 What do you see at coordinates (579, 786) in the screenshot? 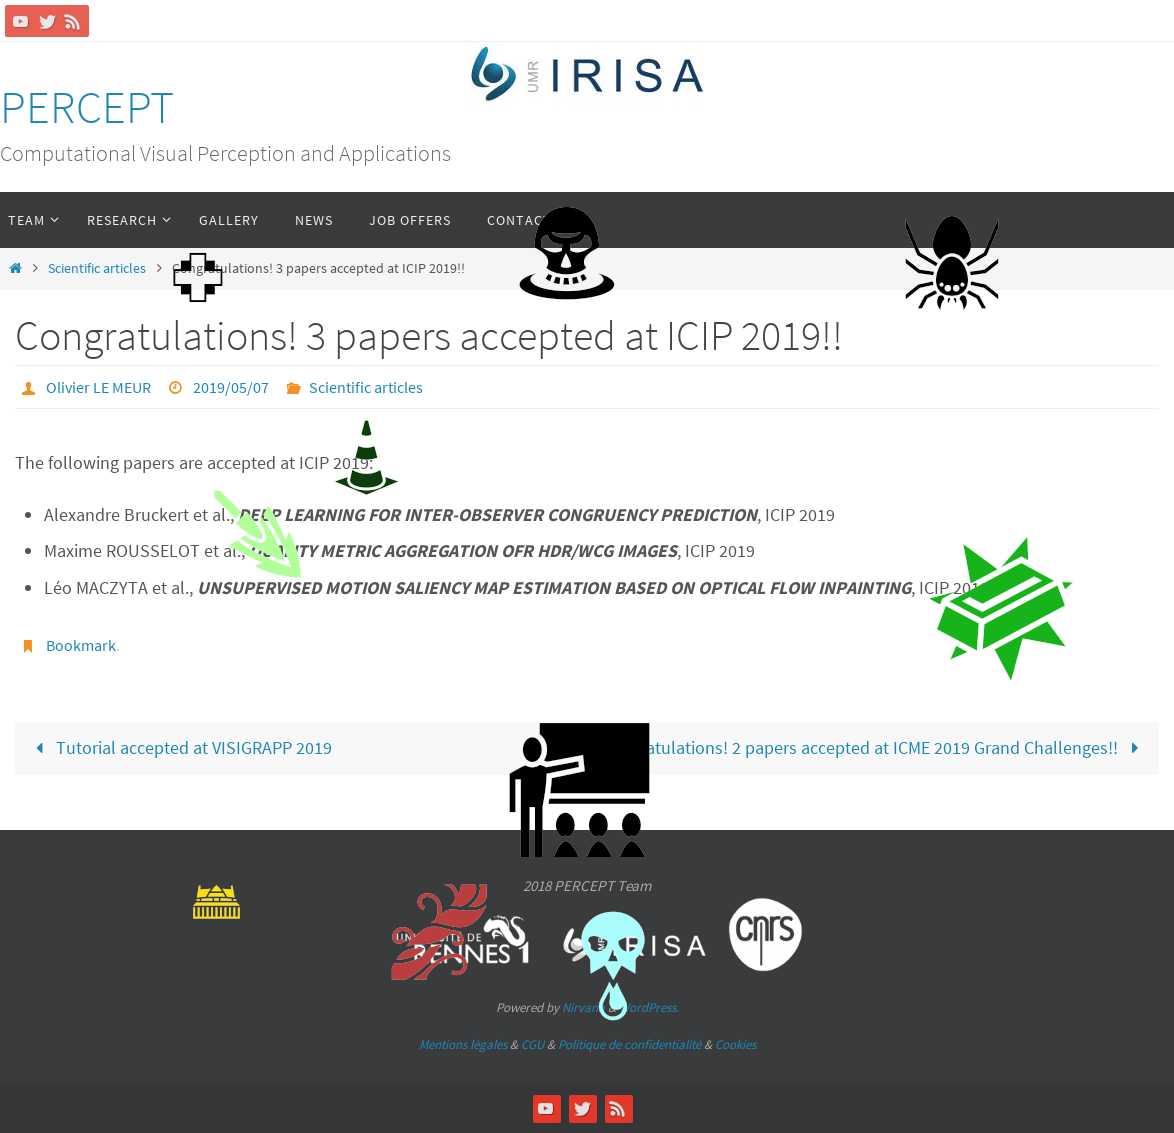
I see `access teaching or instructor tools` at bounding box center [579, 786].